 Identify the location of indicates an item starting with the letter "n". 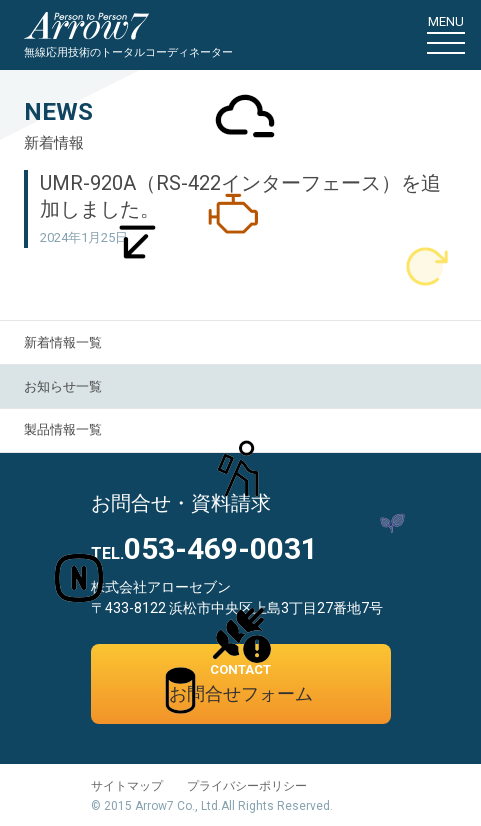
(79, 578).